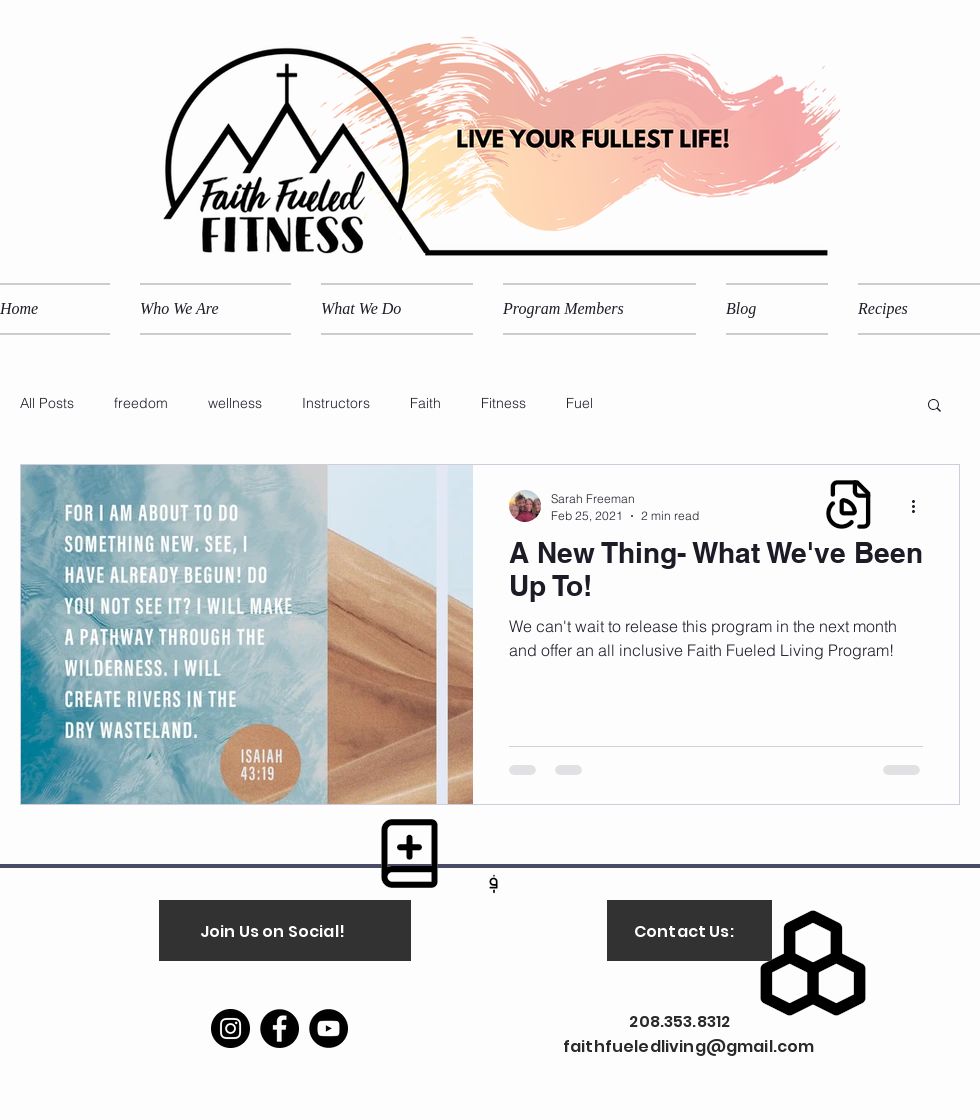  I want to click on indicates Afghan afghani currency, so click(494, 884).